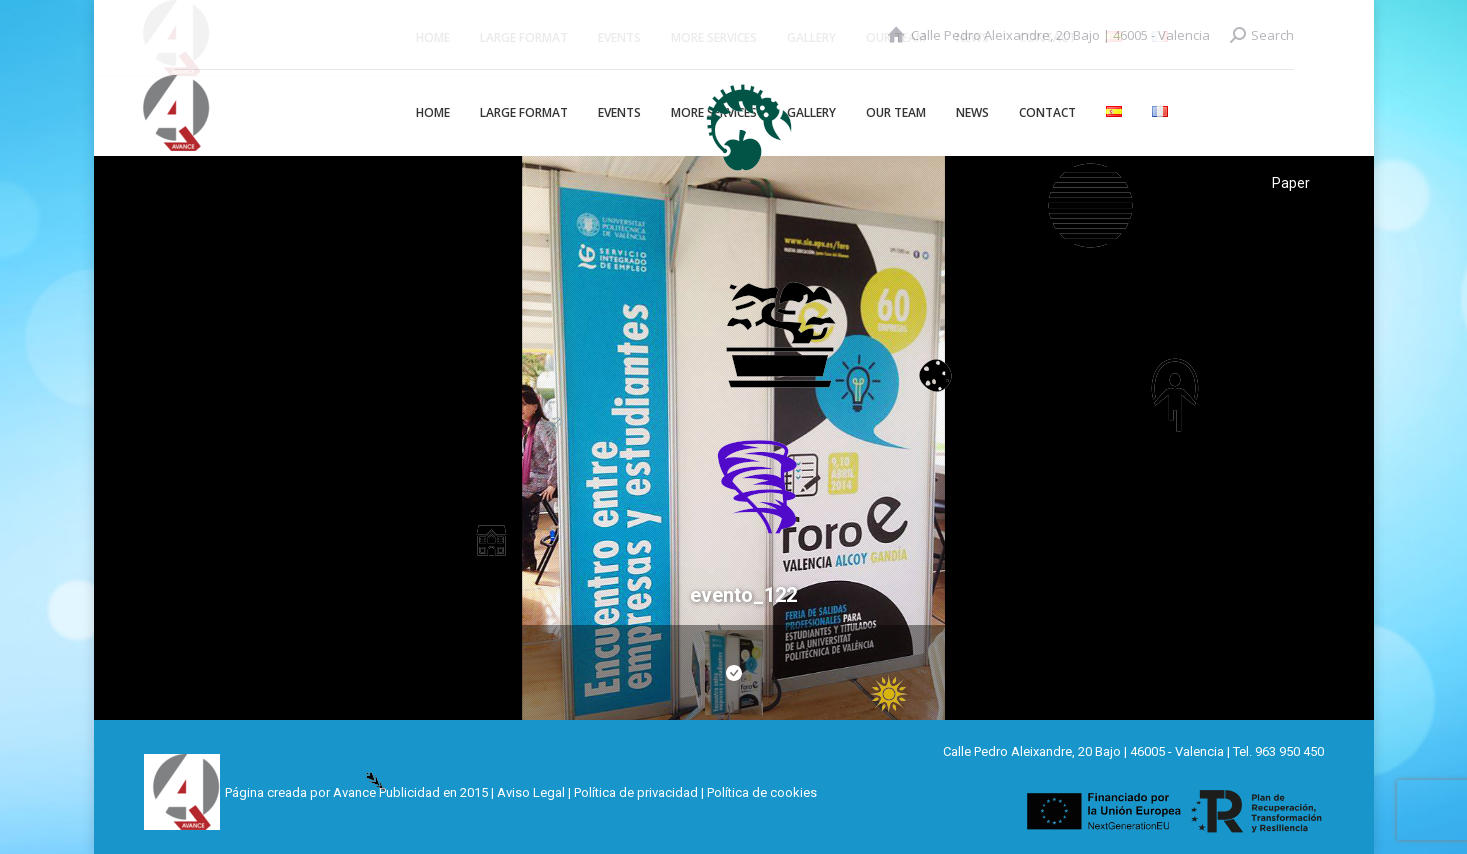 Image resolution: width=1467 pixels, height=854 pixels. I want to click on indicates a pest or infestation in a farming/gardening game, so click(748, 127).